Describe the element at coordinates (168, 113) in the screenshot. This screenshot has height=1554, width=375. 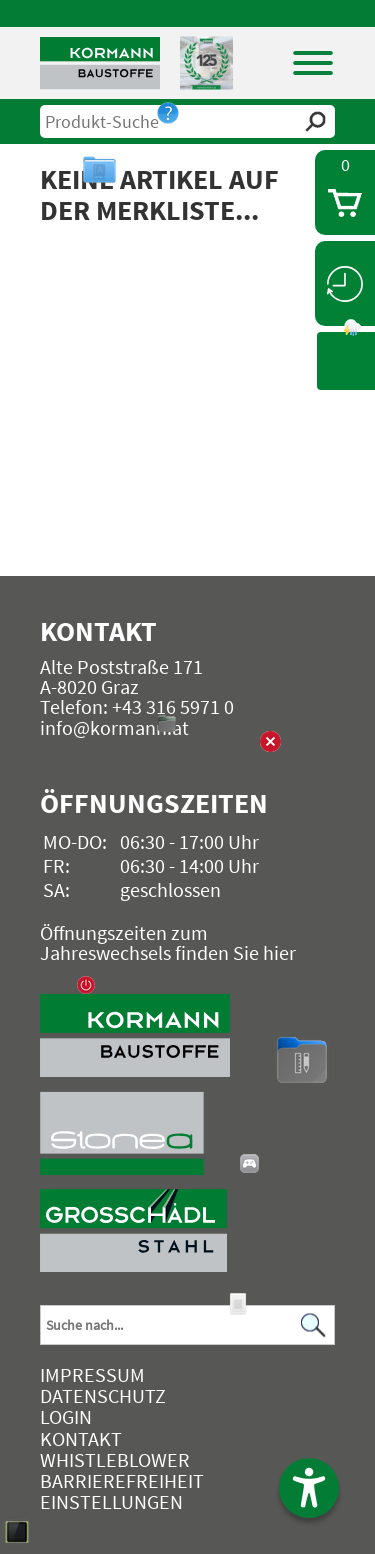
I see `open the help center or documentation` at that location.